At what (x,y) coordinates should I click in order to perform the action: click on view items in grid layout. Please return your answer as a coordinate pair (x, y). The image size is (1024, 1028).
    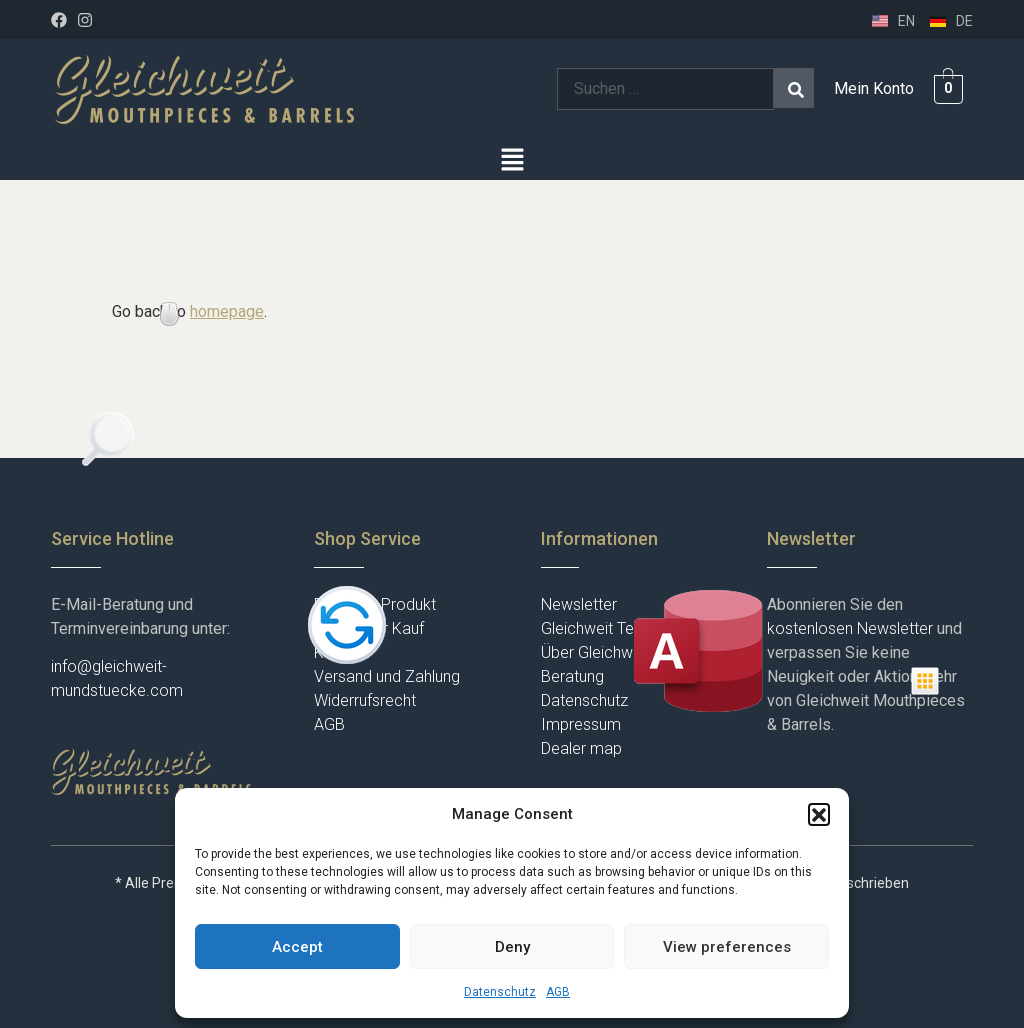
    Looking at the image, I should click on (925, 681).